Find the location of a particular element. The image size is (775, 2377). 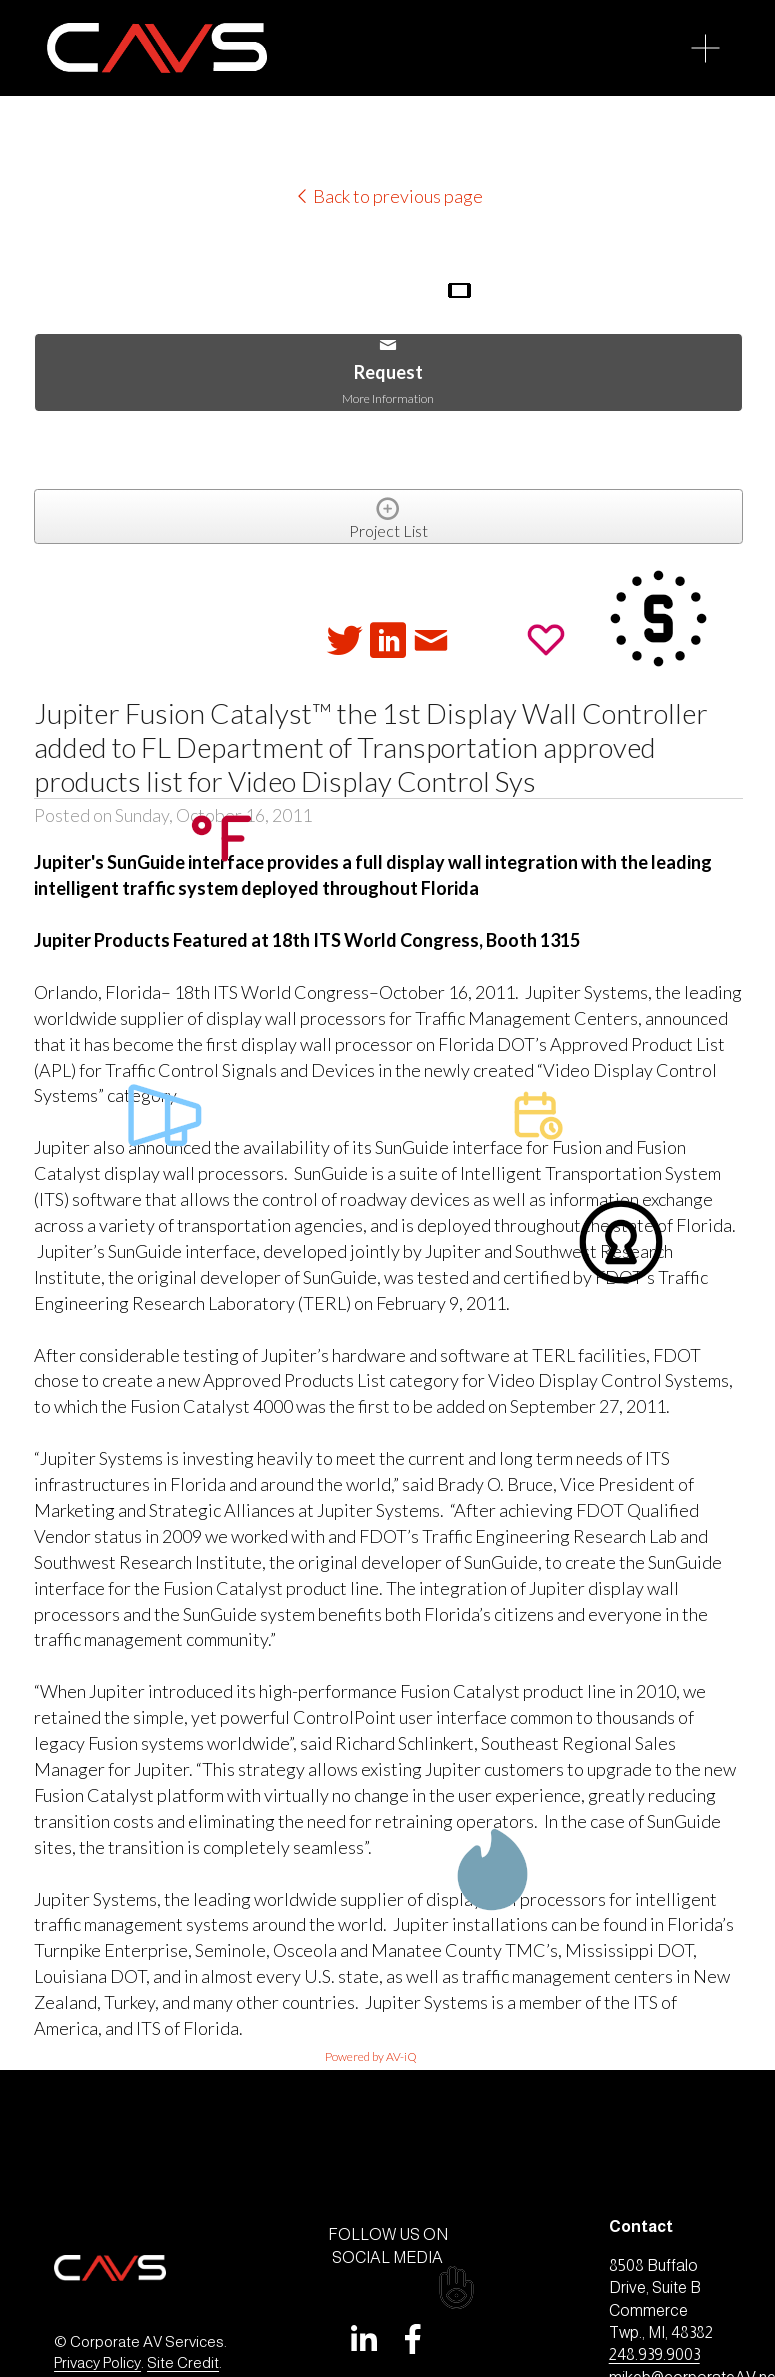

access security or privacy settings is located at coordinates (621, 1242).